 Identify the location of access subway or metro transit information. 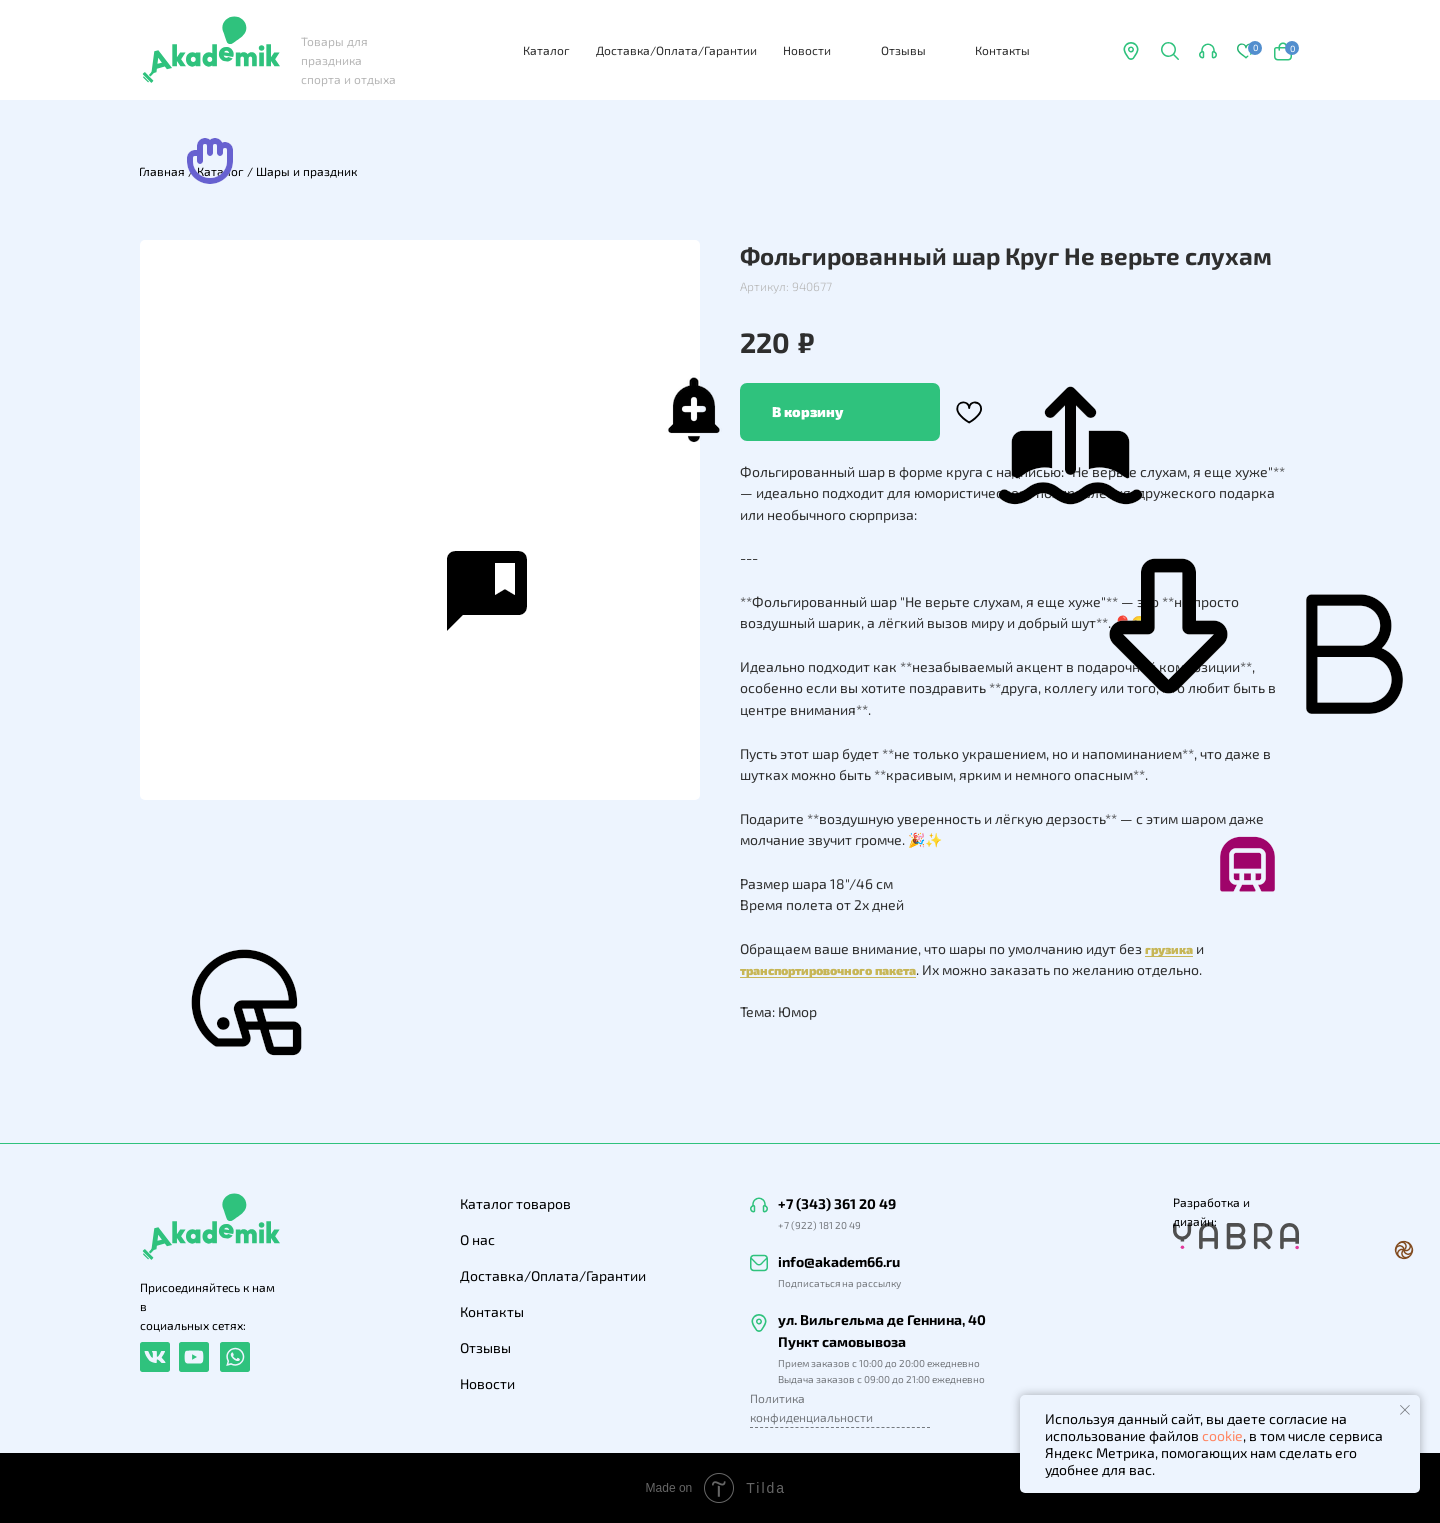
(1247, 866).